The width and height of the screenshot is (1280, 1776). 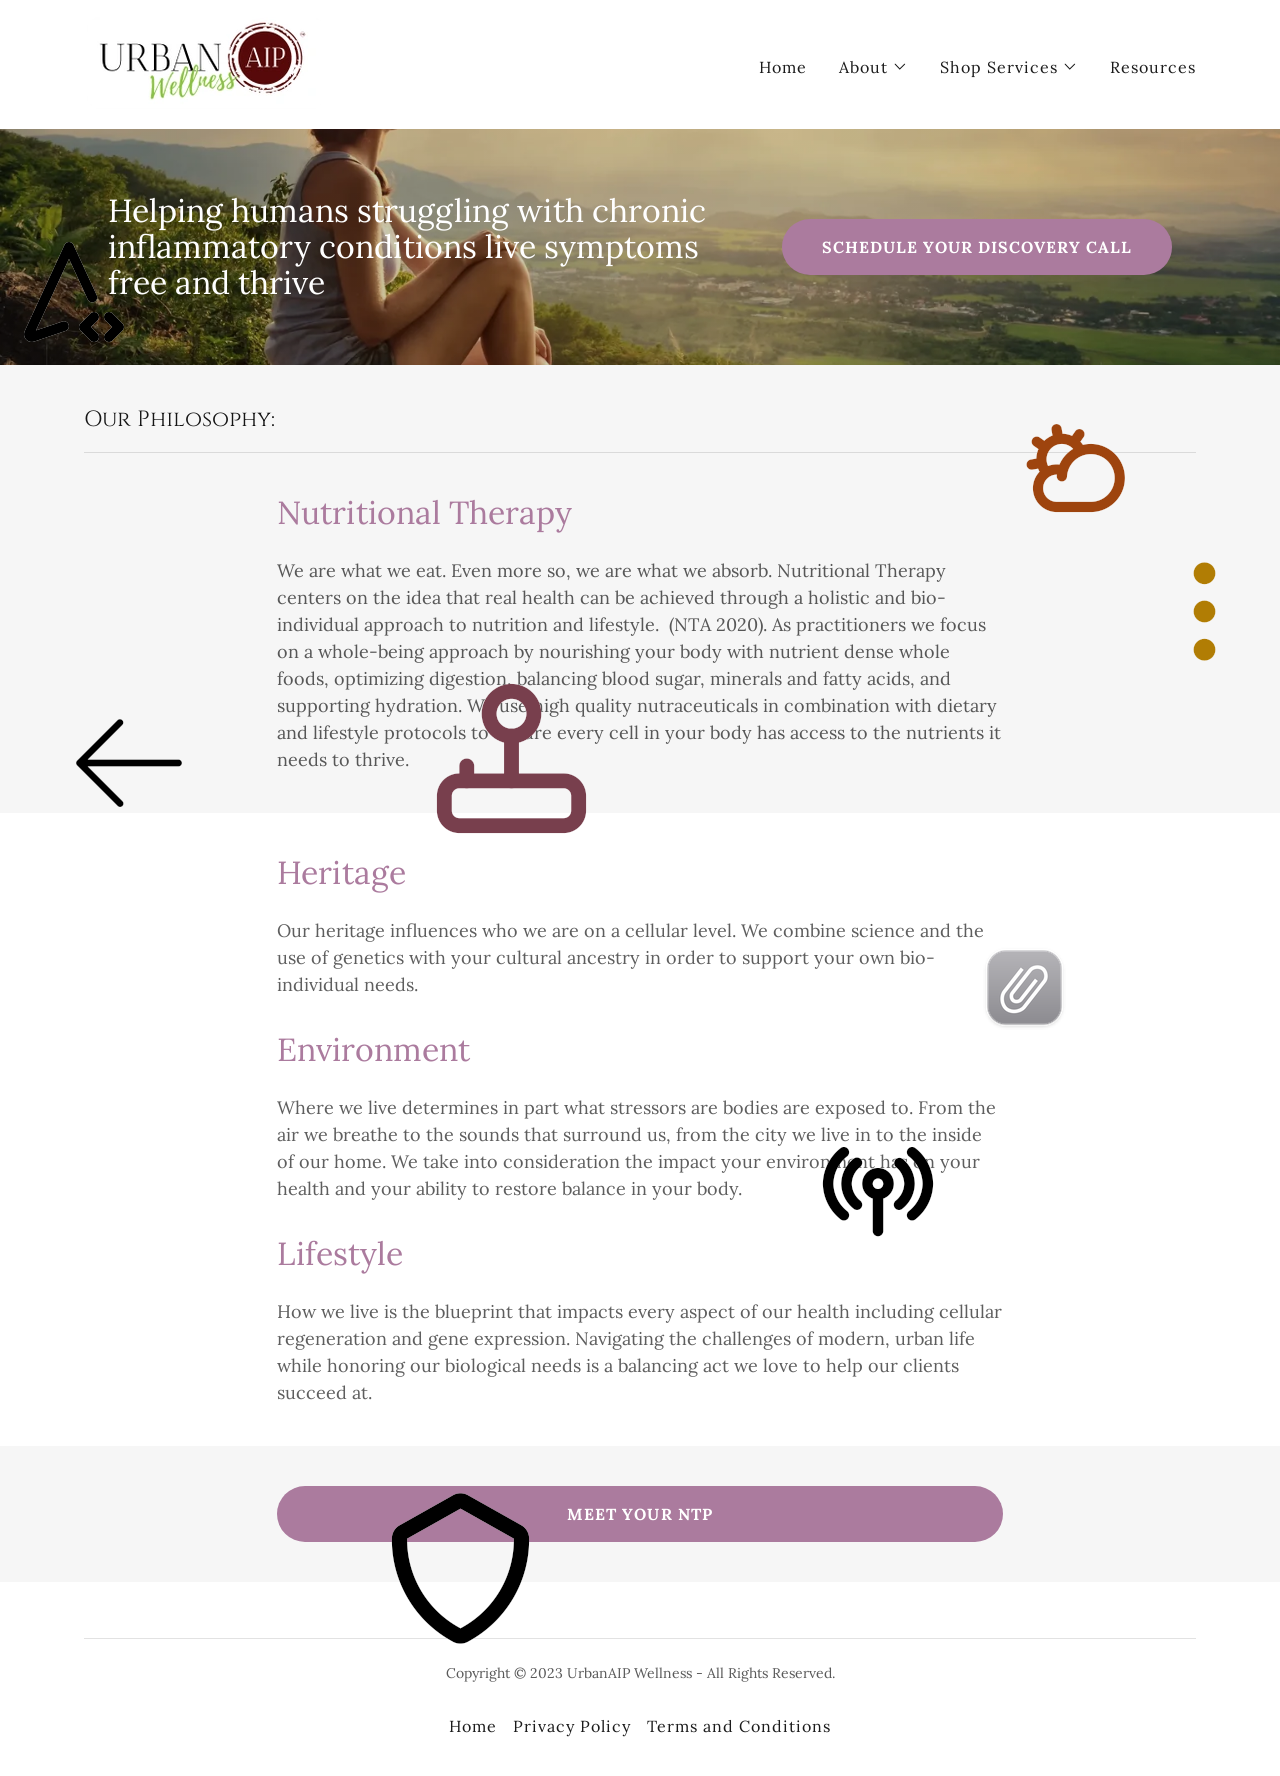 I want to click on access security settings, so click(x=460, y=1568).